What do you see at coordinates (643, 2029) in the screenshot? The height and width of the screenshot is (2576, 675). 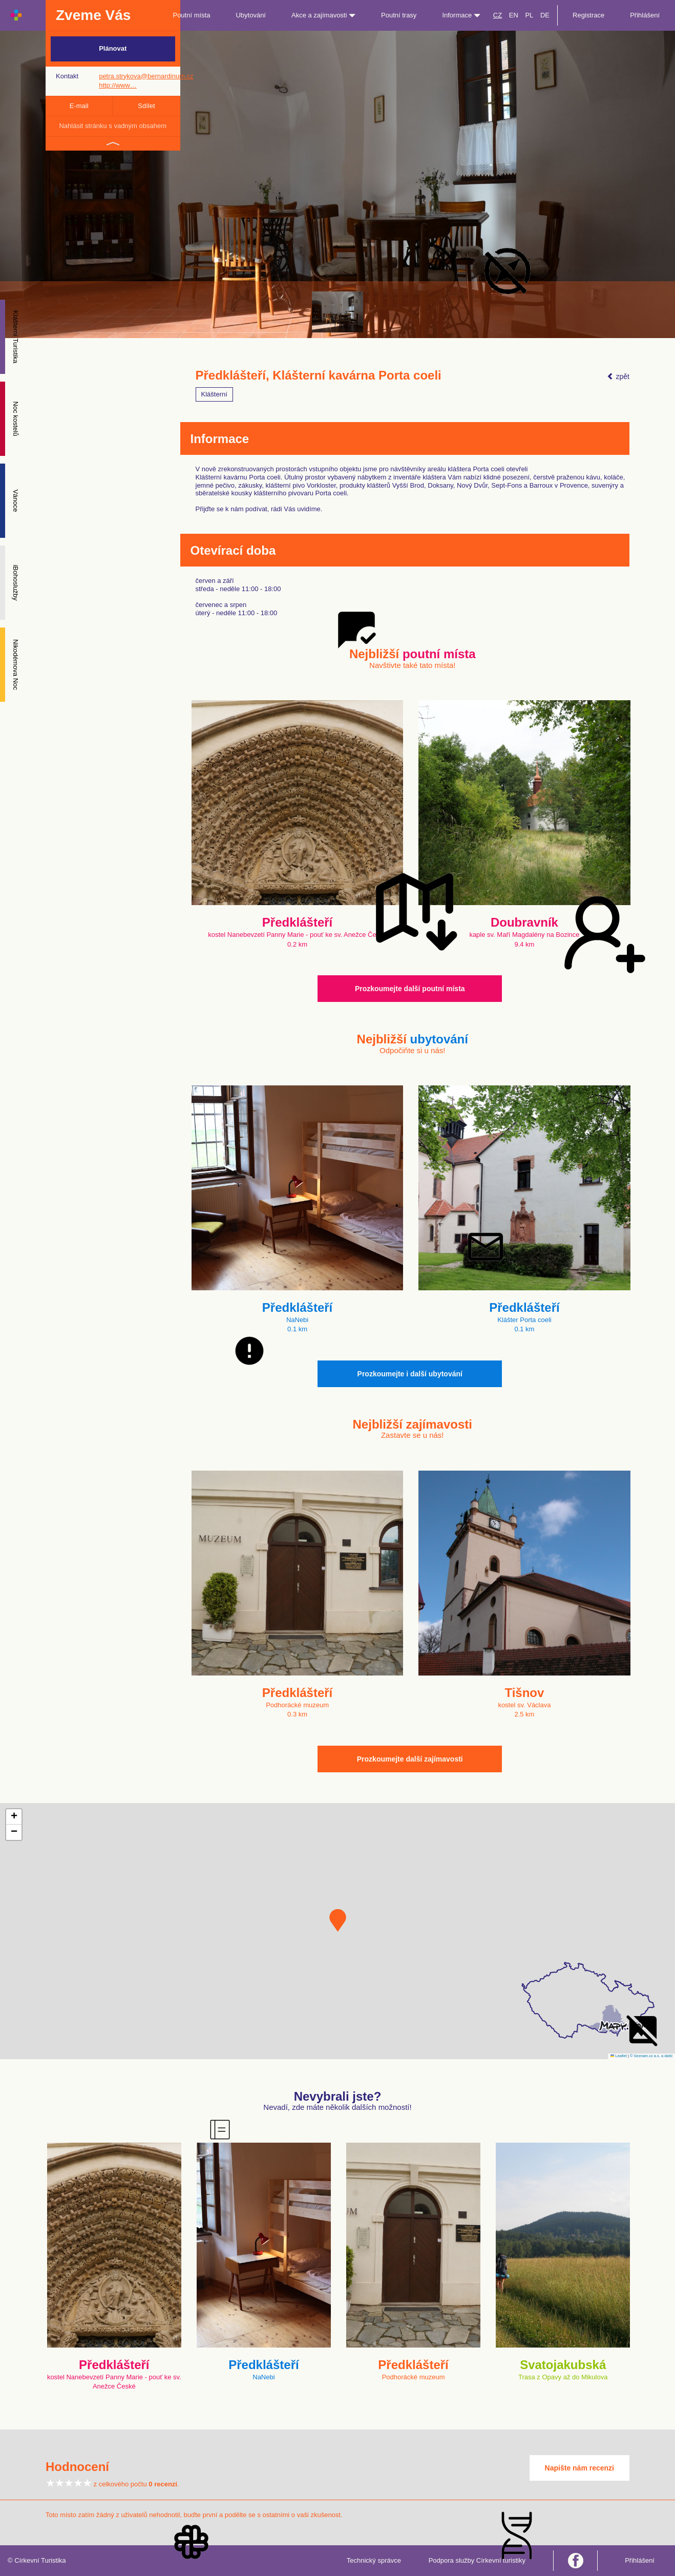 I see `image failed to load` at bounding box center [643, 2029].